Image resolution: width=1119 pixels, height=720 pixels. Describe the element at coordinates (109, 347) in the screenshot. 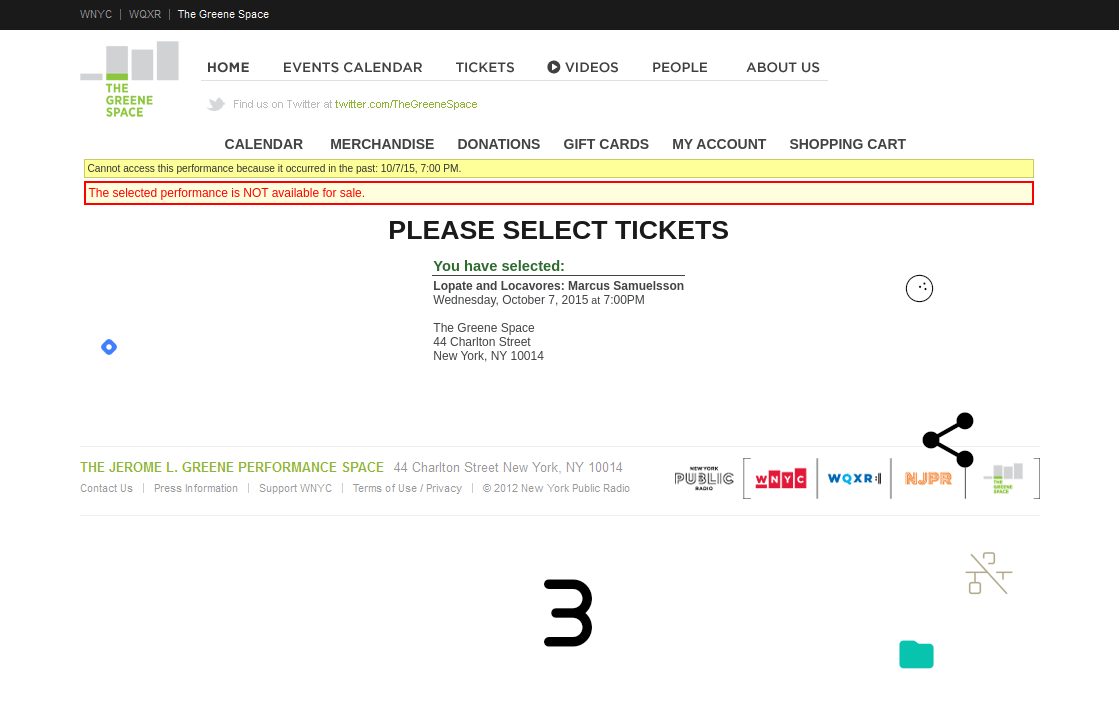

I see `visit hashnode developer blog platform` at that location.